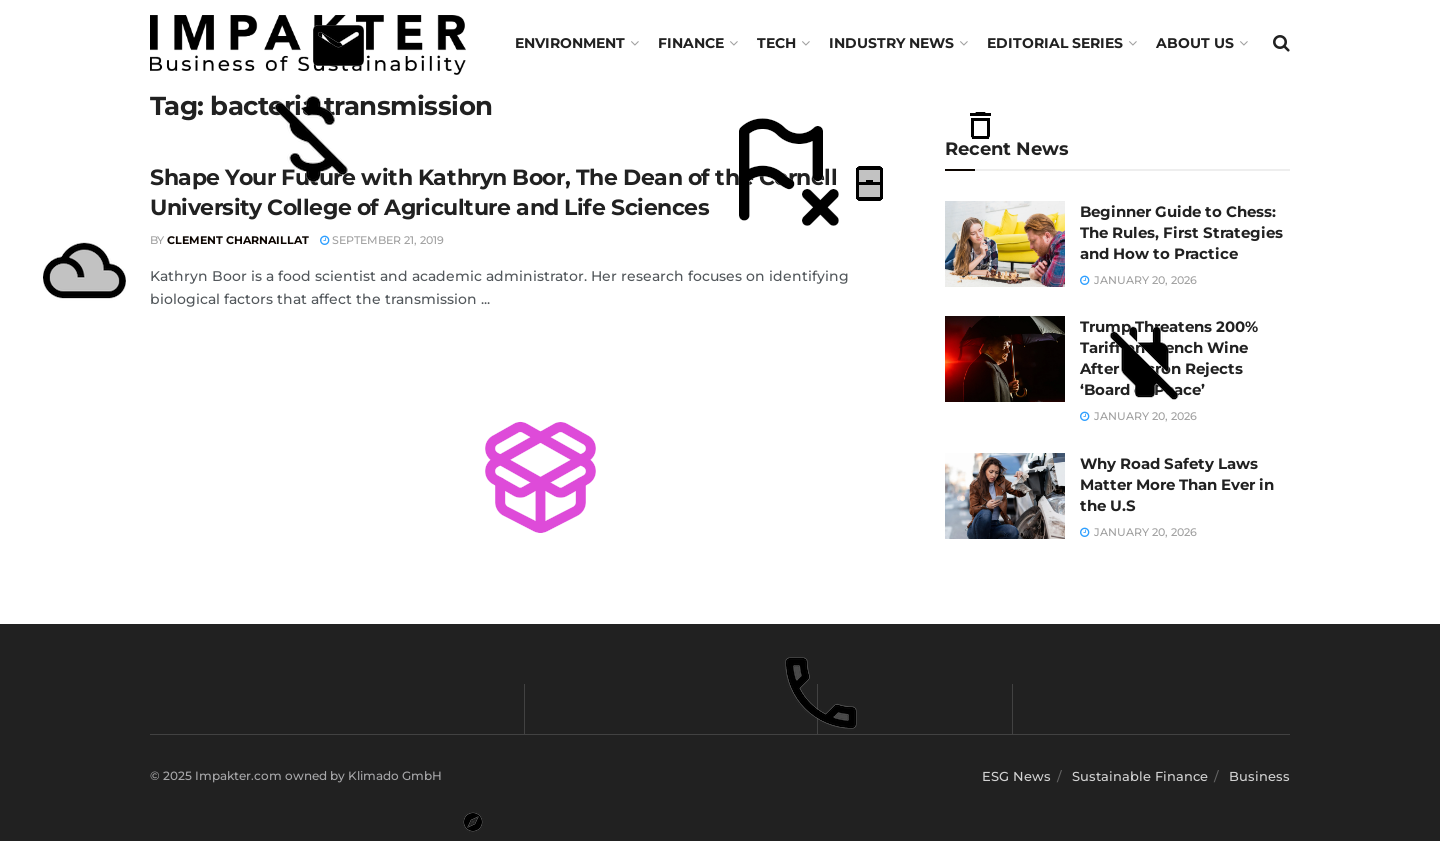 The width and height of the screenshot is (1440, 841). I want to click on indicates no cost or free item, so click(311, 139).